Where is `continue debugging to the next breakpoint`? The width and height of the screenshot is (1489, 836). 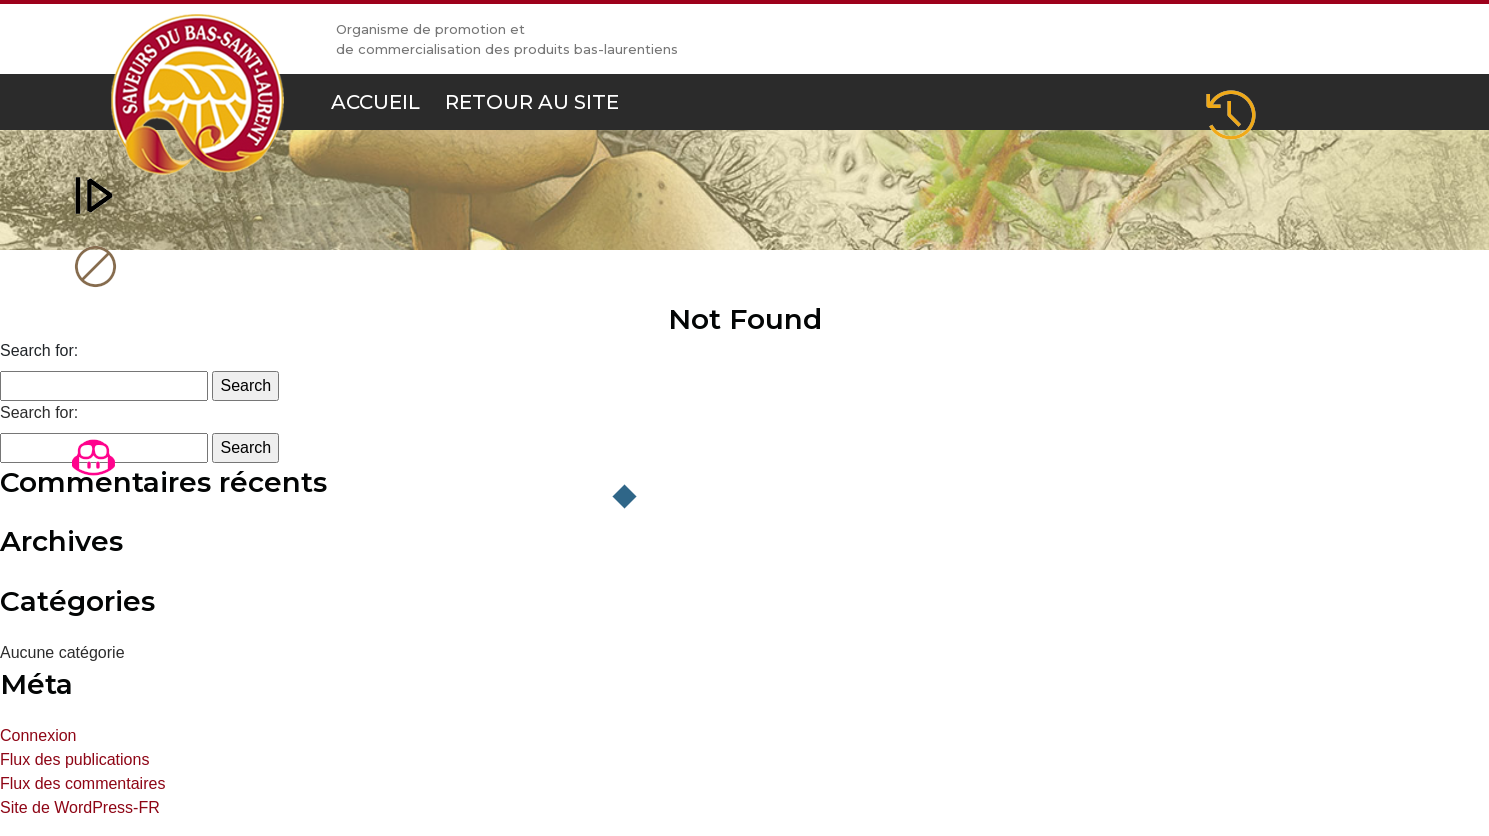
continue debugging to the next breakpoint is located at coordinates (92, 195).